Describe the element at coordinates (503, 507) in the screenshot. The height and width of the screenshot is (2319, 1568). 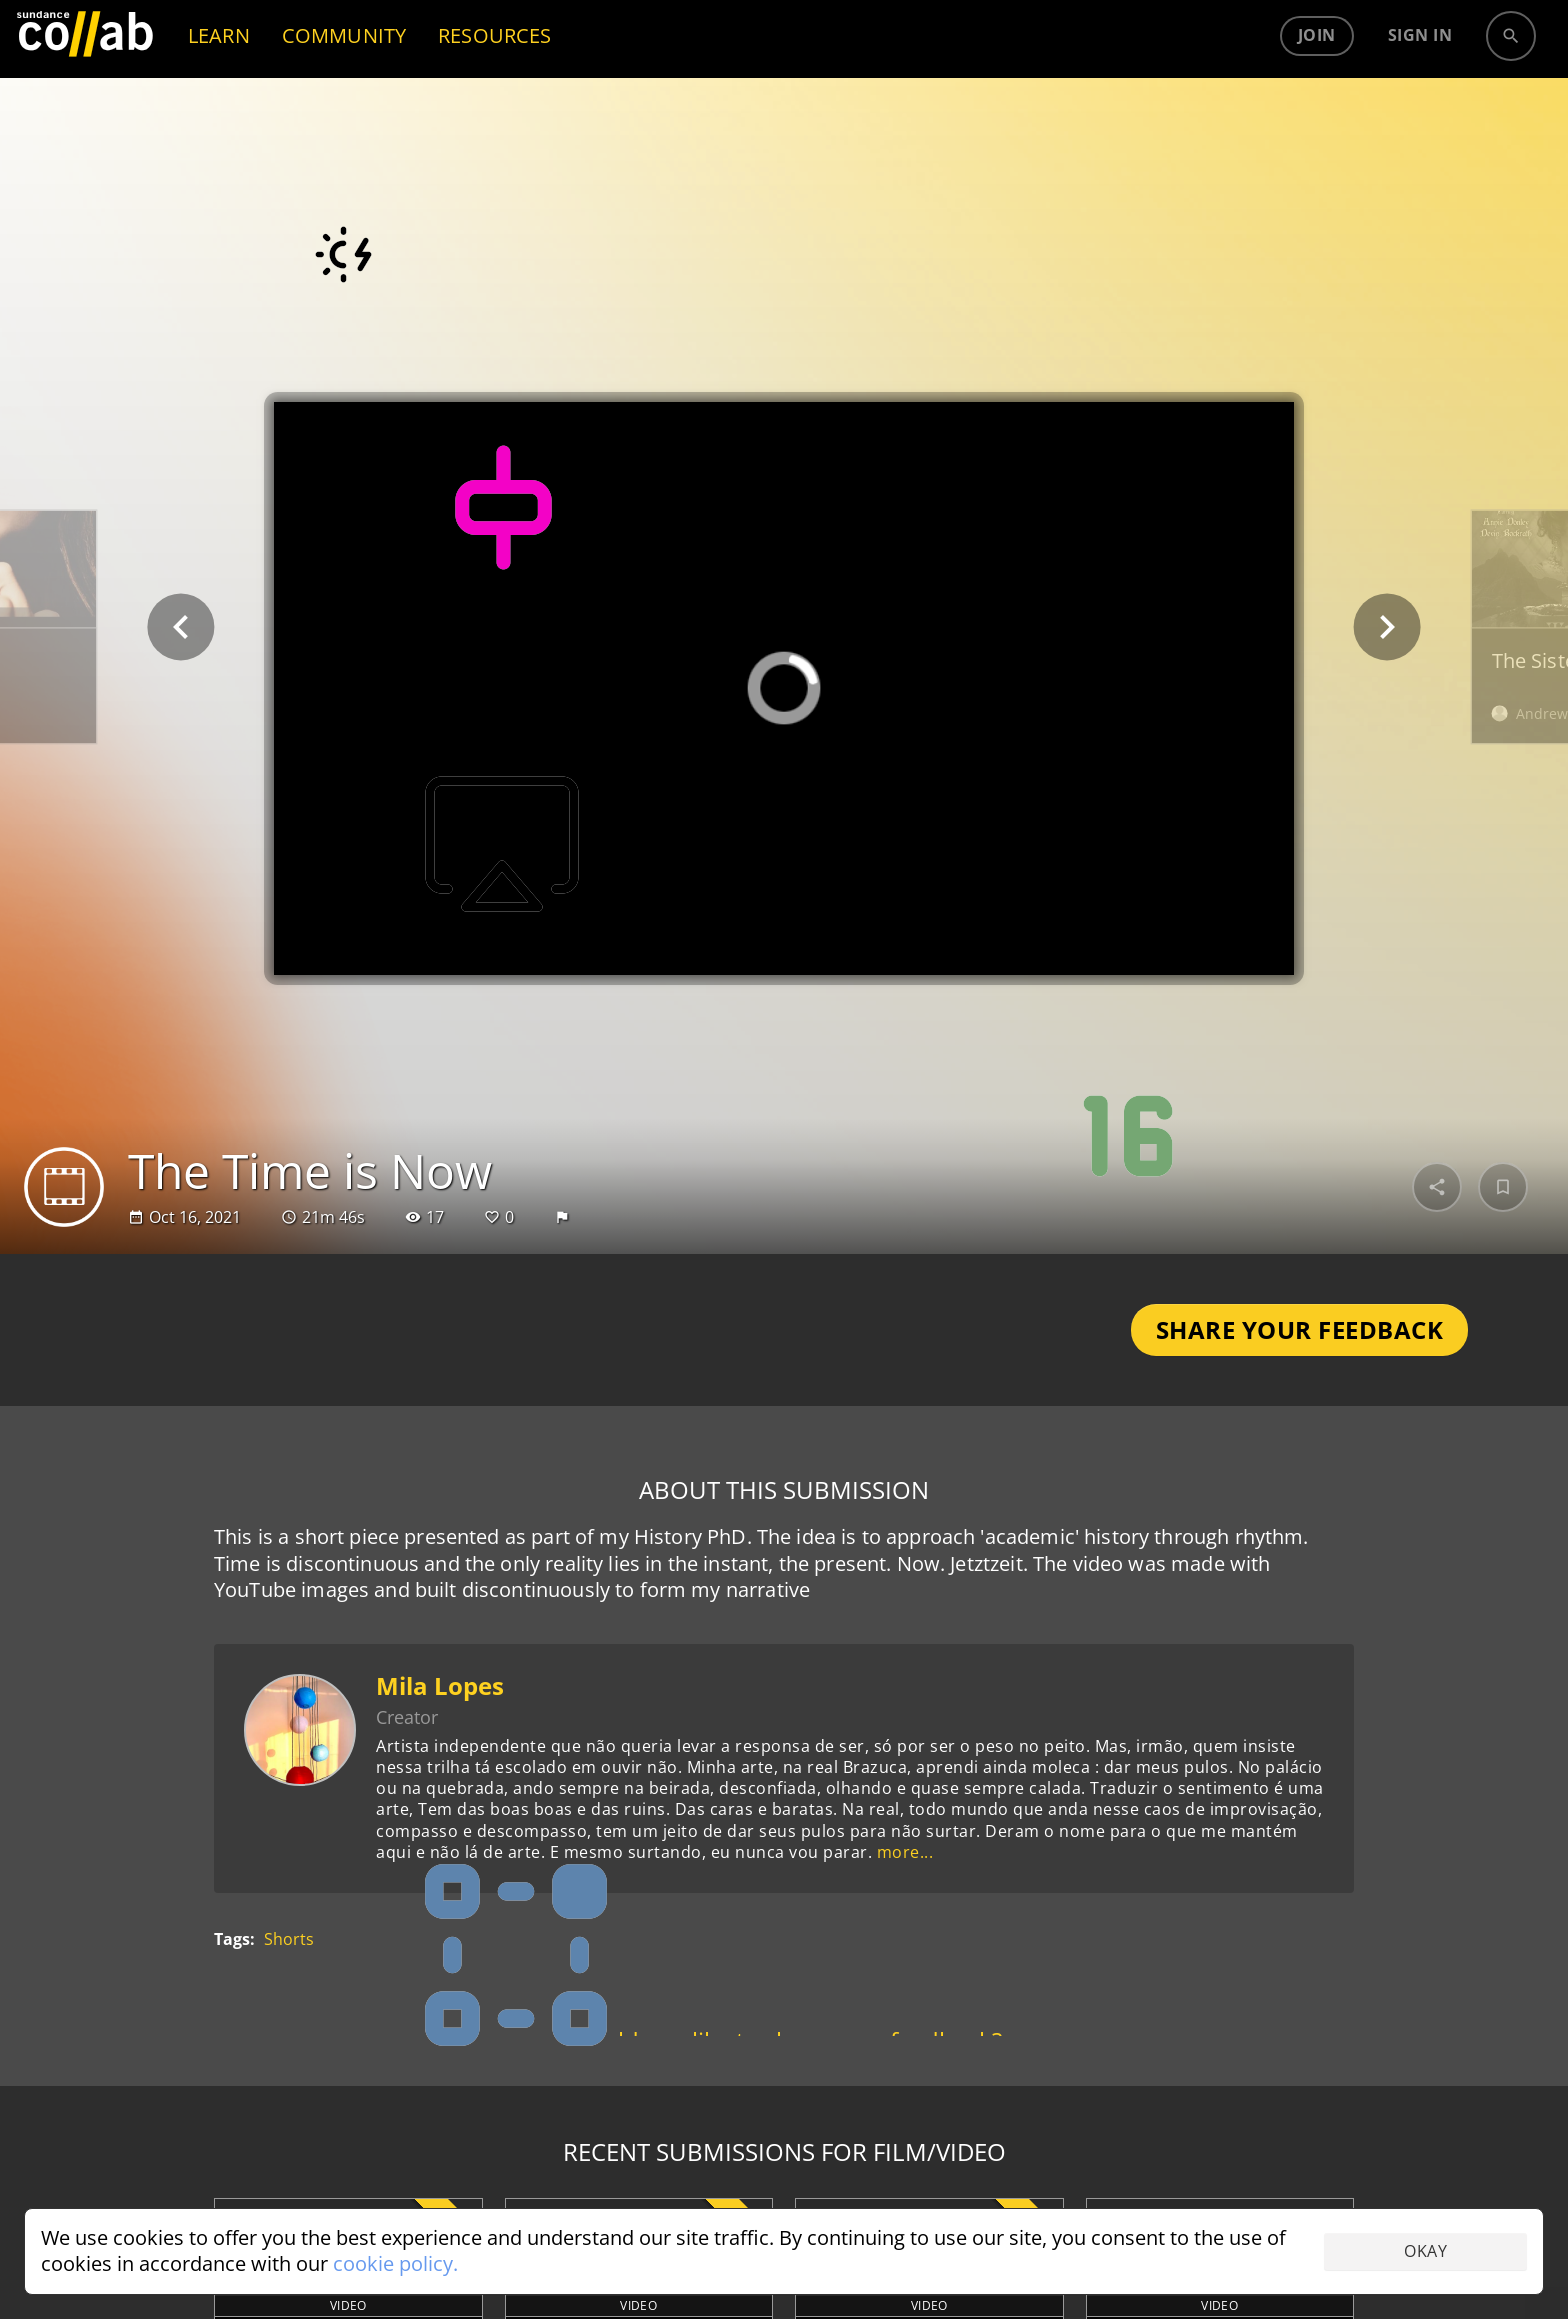
I see `align selected elements to center` at that location.